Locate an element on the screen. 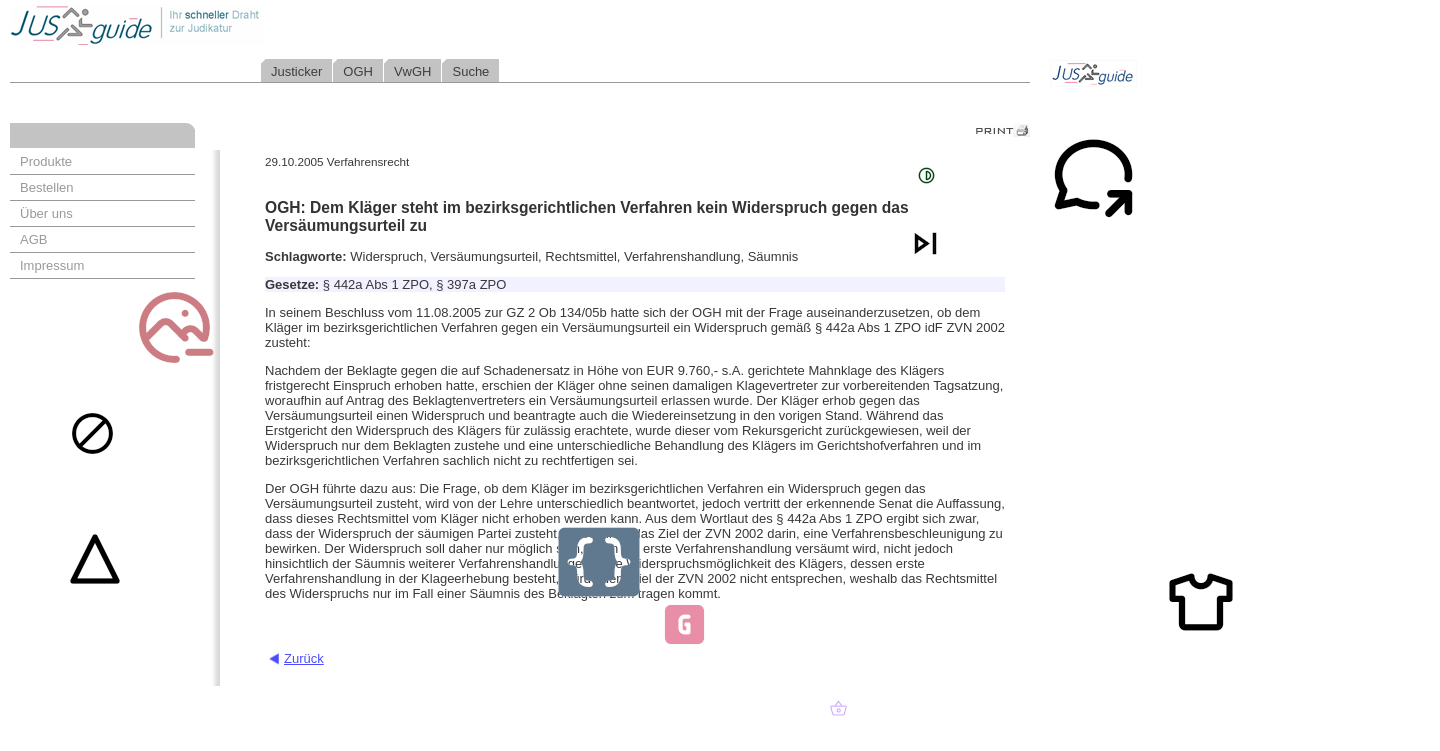 Image resolution: width=1440 pixels, height=751 pixels. browse clothing or apparel items is located at coordinates (1201, 602).